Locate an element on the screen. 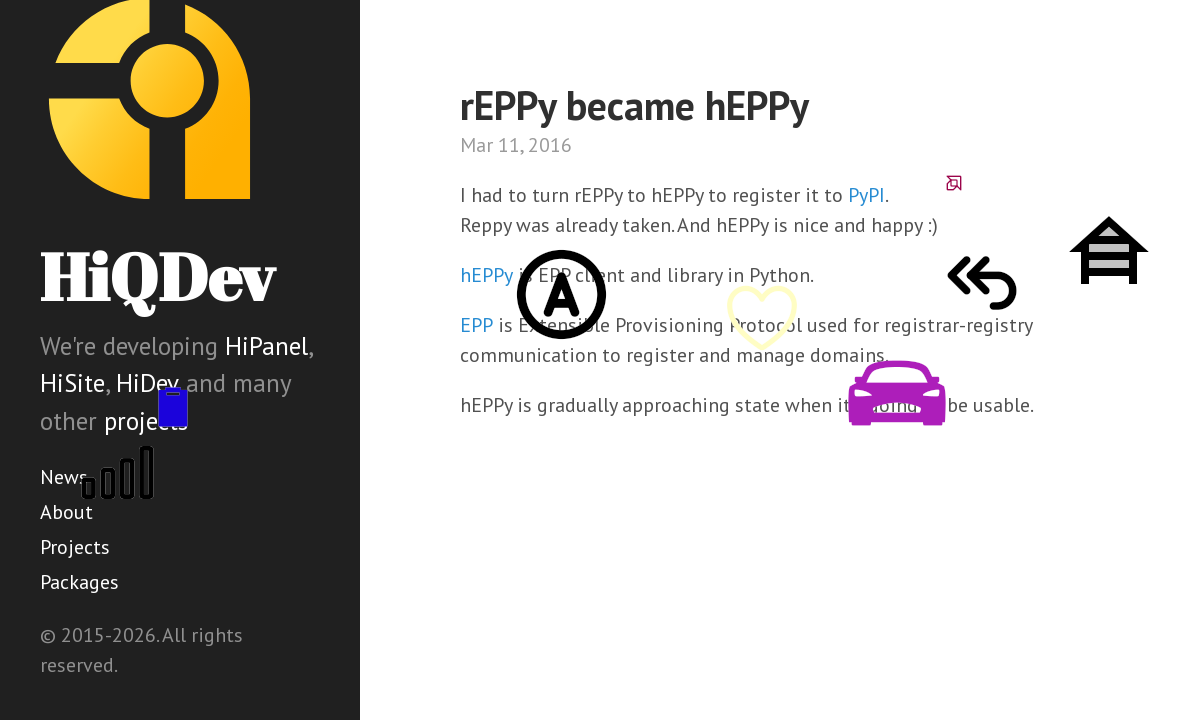 The image size is (1202, 720). undo multiple actions is located at coordinates (982, 283).